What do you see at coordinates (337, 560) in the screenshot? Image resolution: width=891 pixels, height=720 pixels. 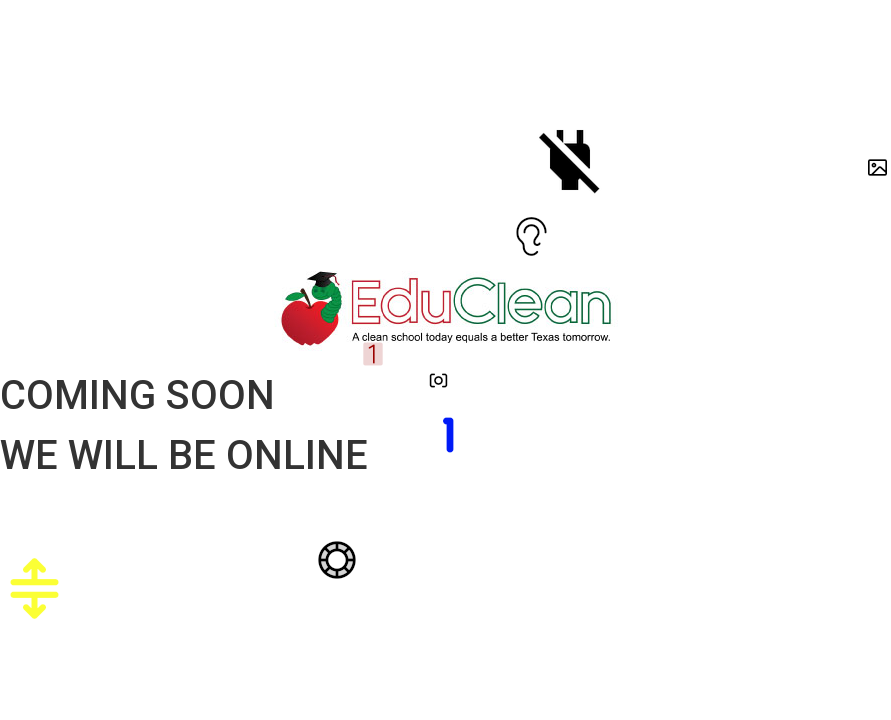 I see `access casino or gambling games` at bounding box center [337, 560].